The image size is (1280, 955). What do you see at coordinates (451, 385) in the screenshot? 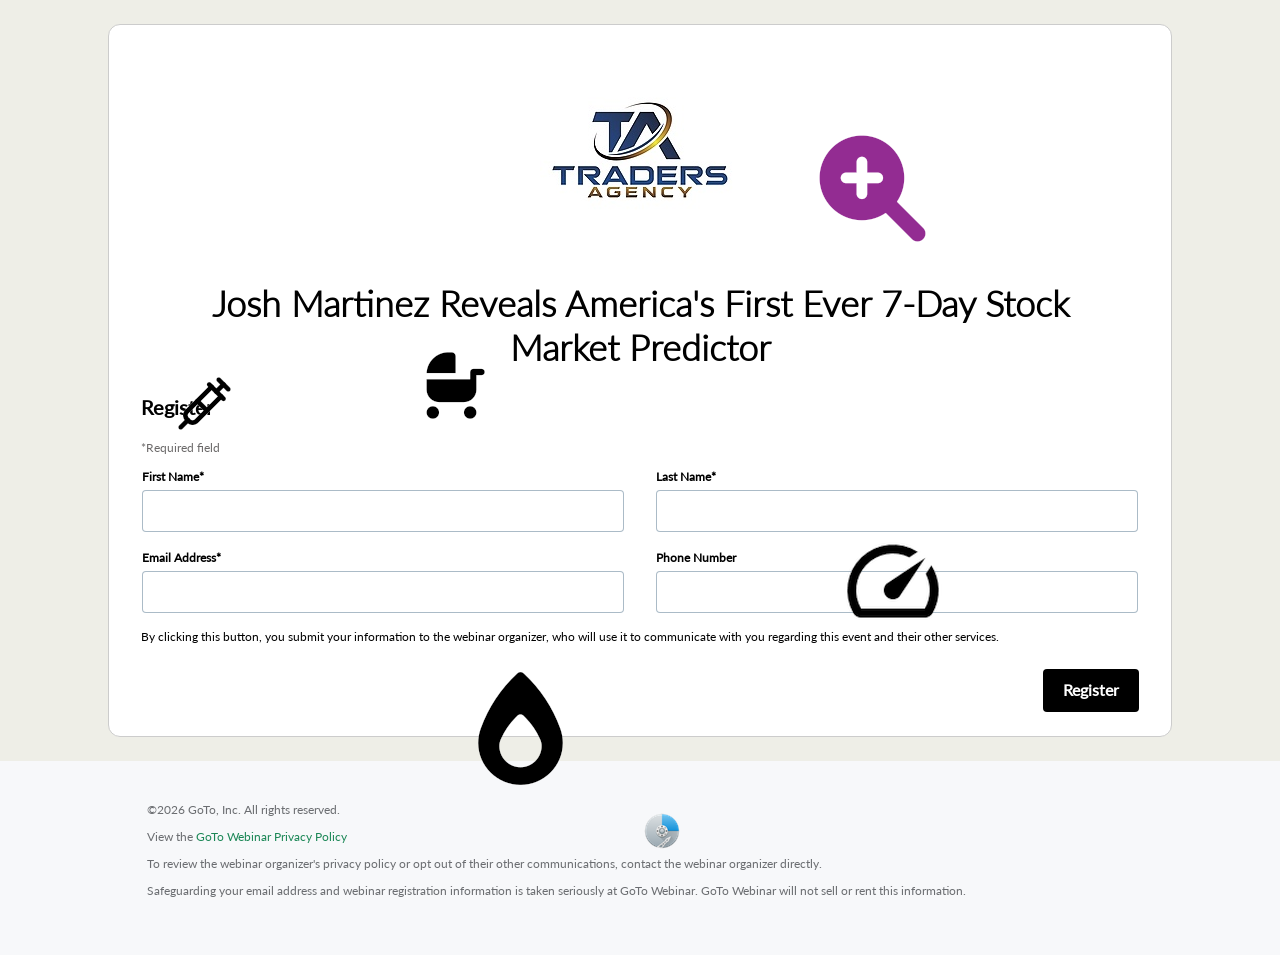
I see `access baby or parenting-related features` at bounding box center [451, 385].